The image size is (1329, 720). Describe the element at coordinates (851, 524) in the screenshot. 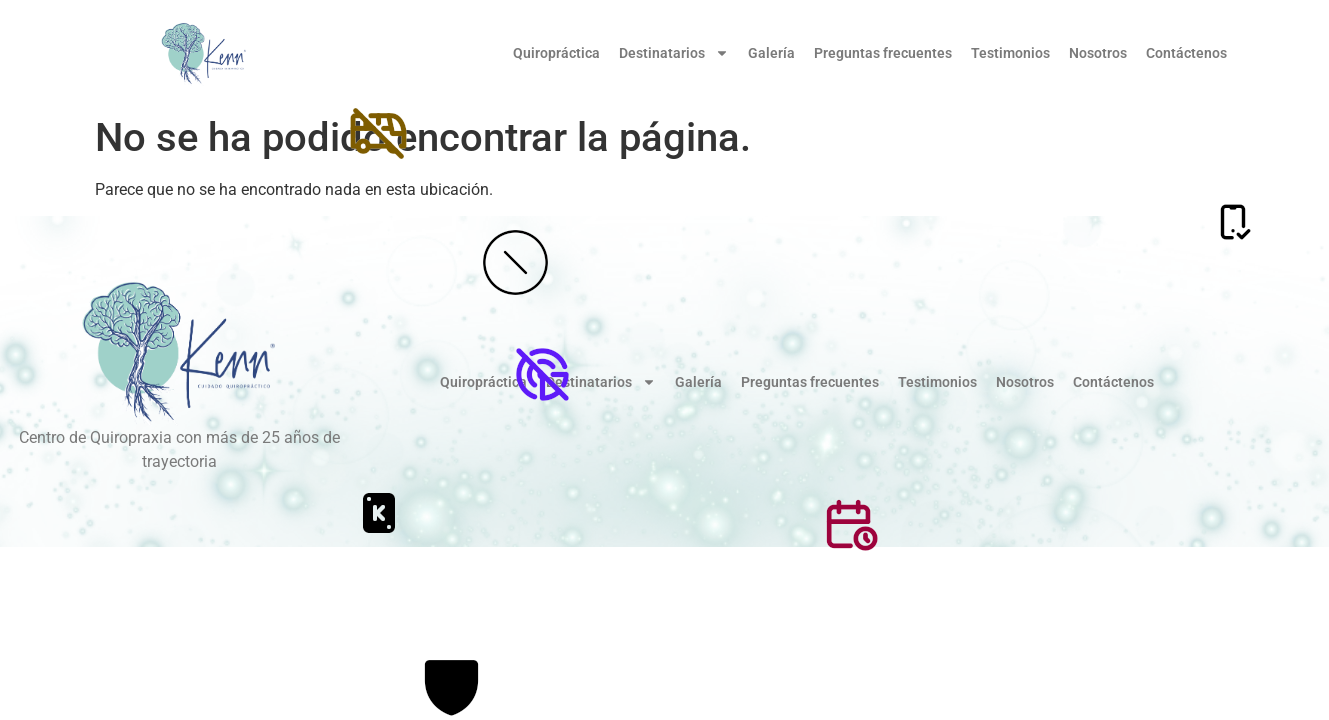

I see `view scheduled events with time details` at that location.